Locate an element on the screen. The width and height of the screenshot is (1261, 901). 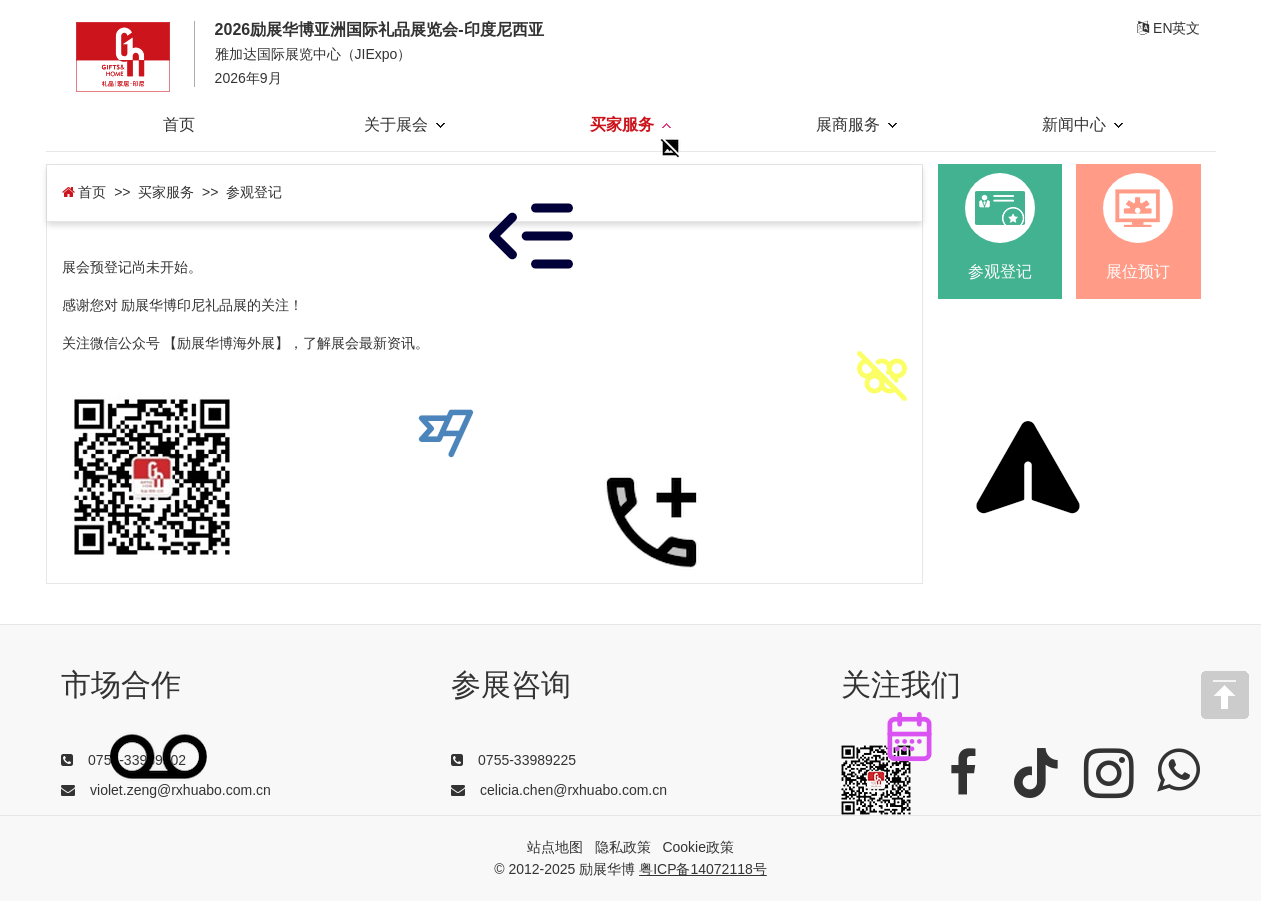
view weekly calendar is located at coordinates (909, 736).